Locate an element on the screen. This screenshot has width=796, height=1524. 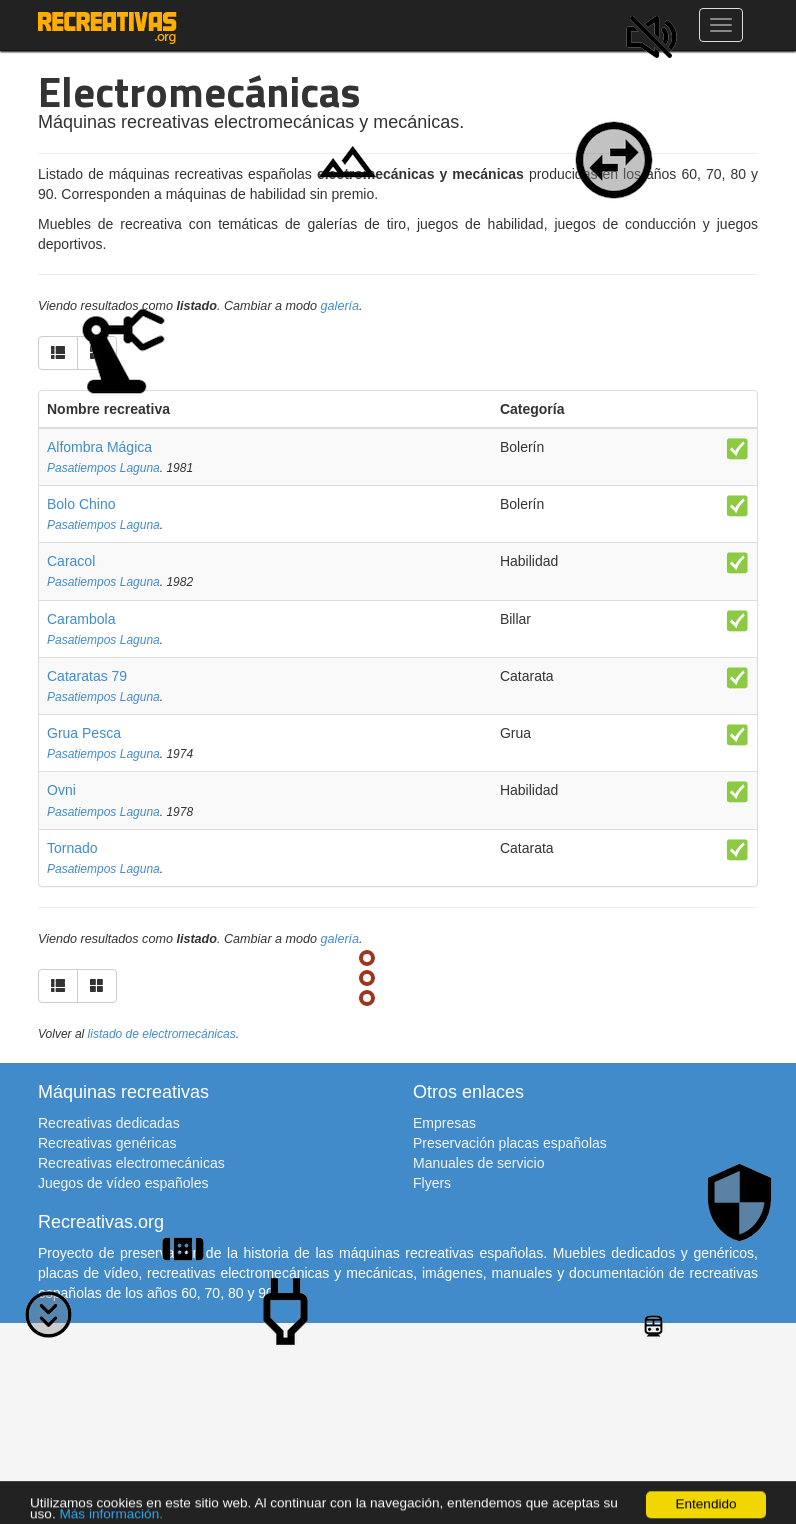
access first aid or medical resources is located at coordinates (183, 1249).